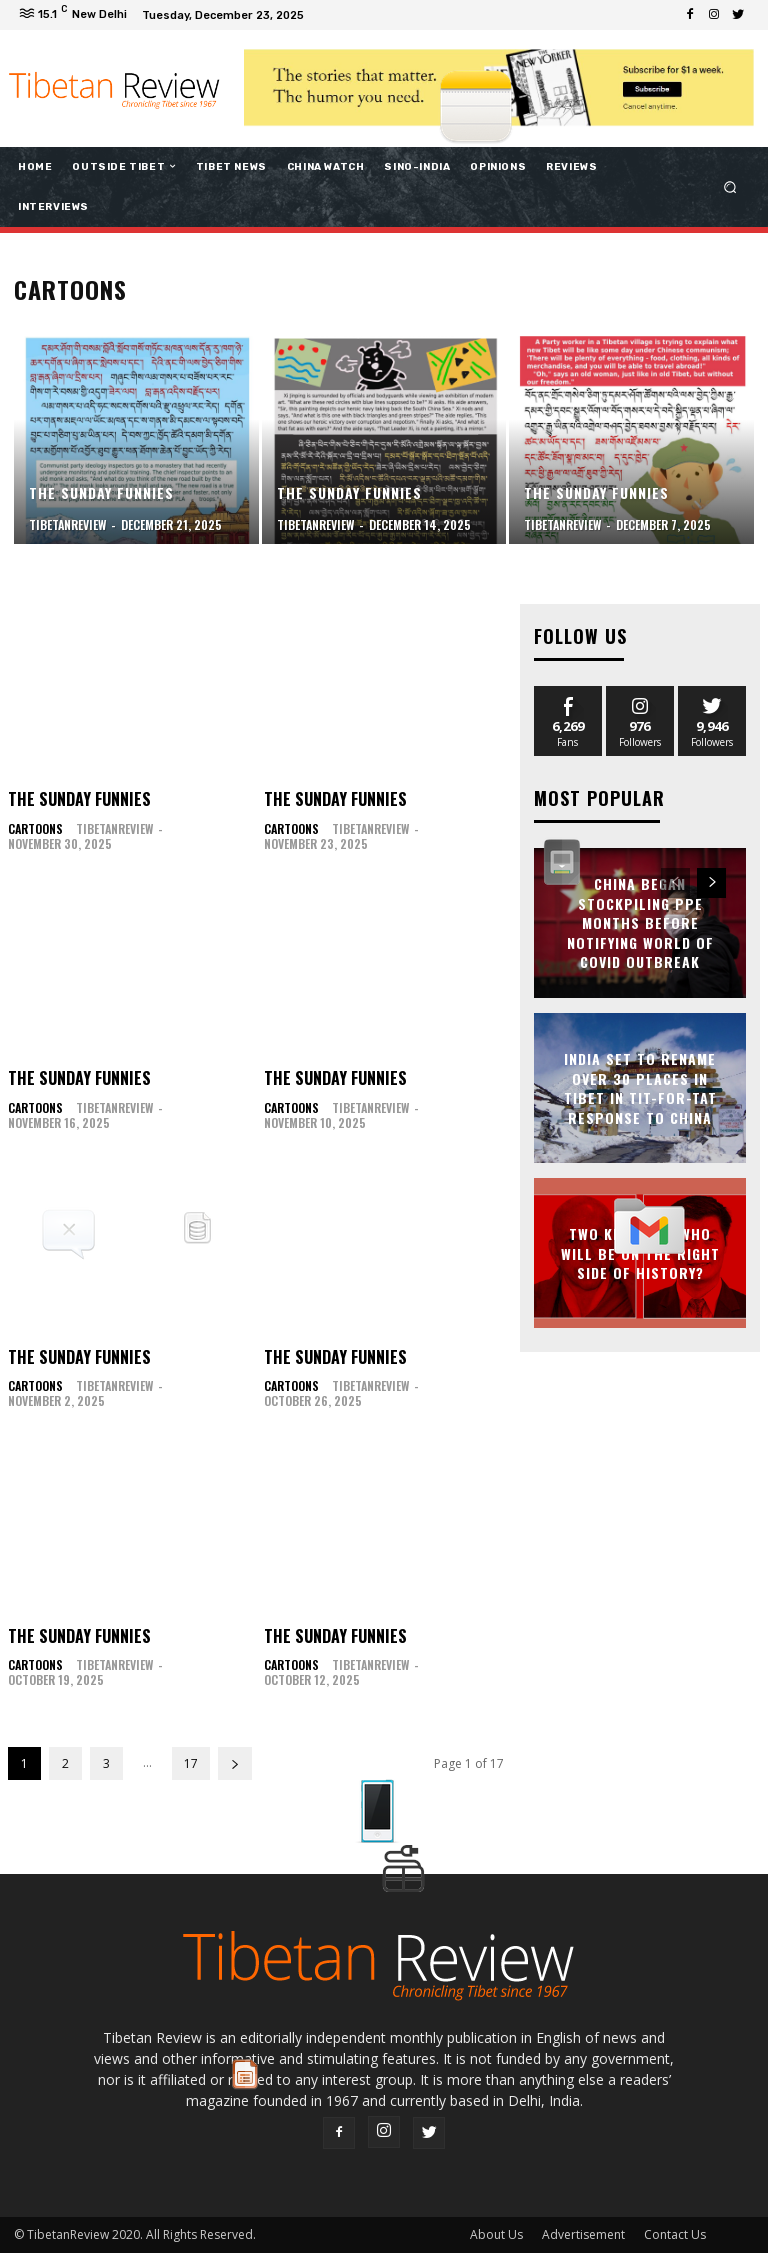 Image resolution: width=768 pixels, height=2253 pixels. I want to click on sega master system ROM file, so click(562, 862).